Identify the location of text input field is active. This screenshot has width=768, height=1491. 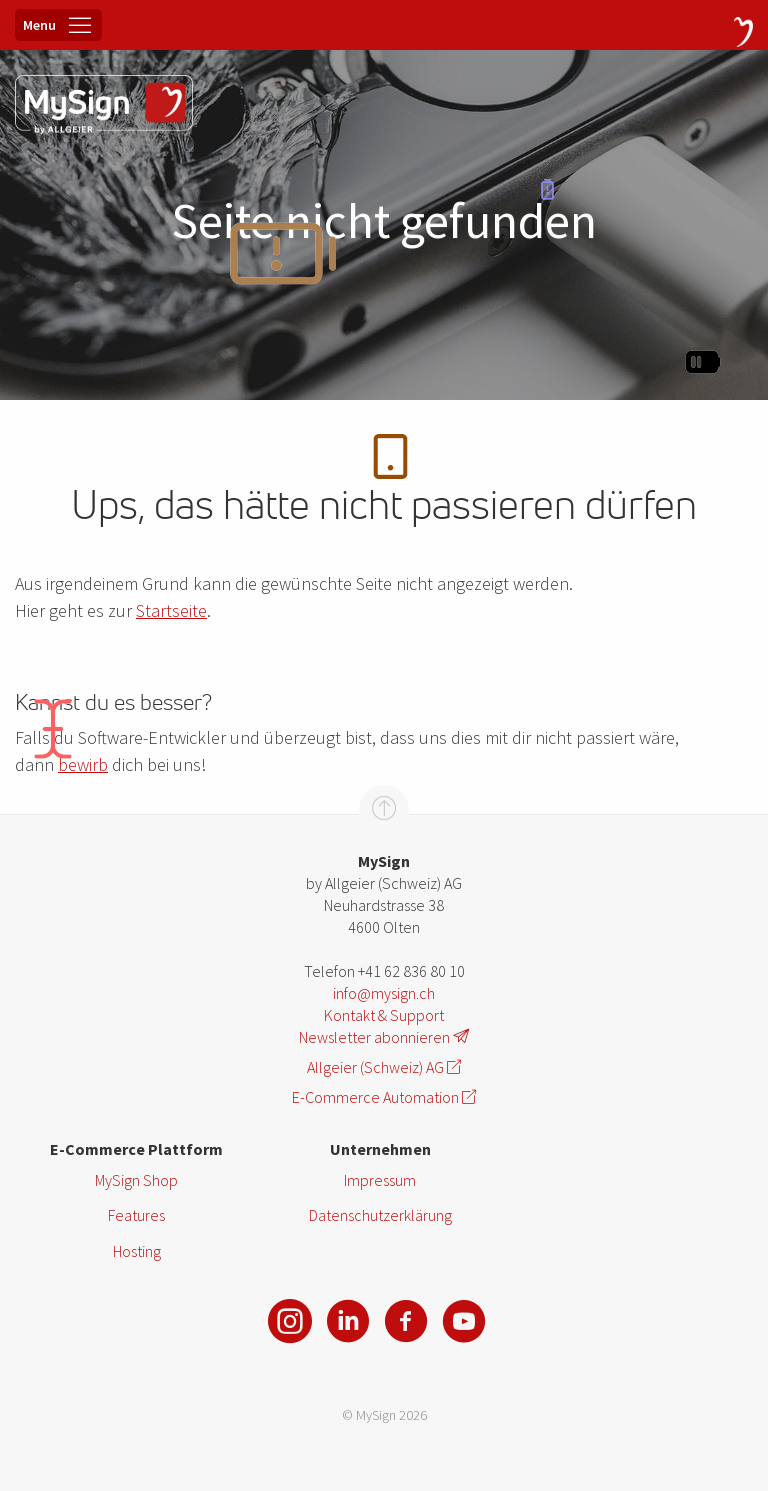
(53, 729).